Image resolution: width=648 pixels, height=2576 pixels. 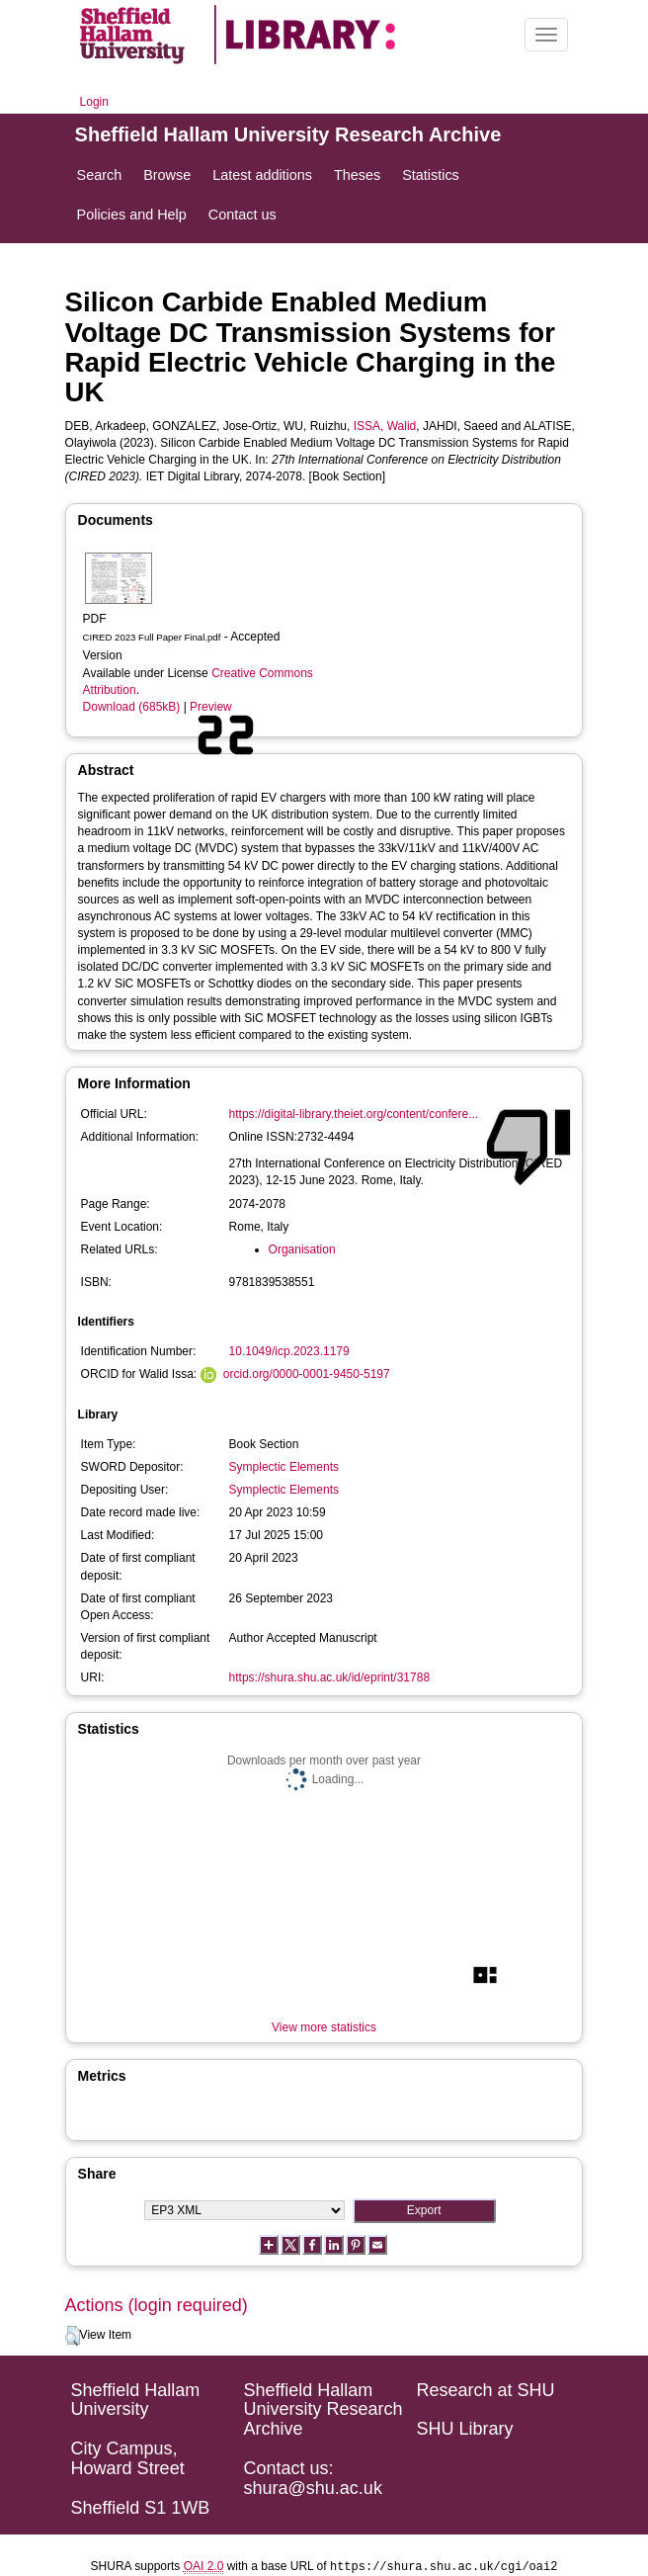 What do you see at coordinates (225, 734) in the screenshot?
I see `indicates item number 22 in a list or sequence` at bounding box center [225, 734].